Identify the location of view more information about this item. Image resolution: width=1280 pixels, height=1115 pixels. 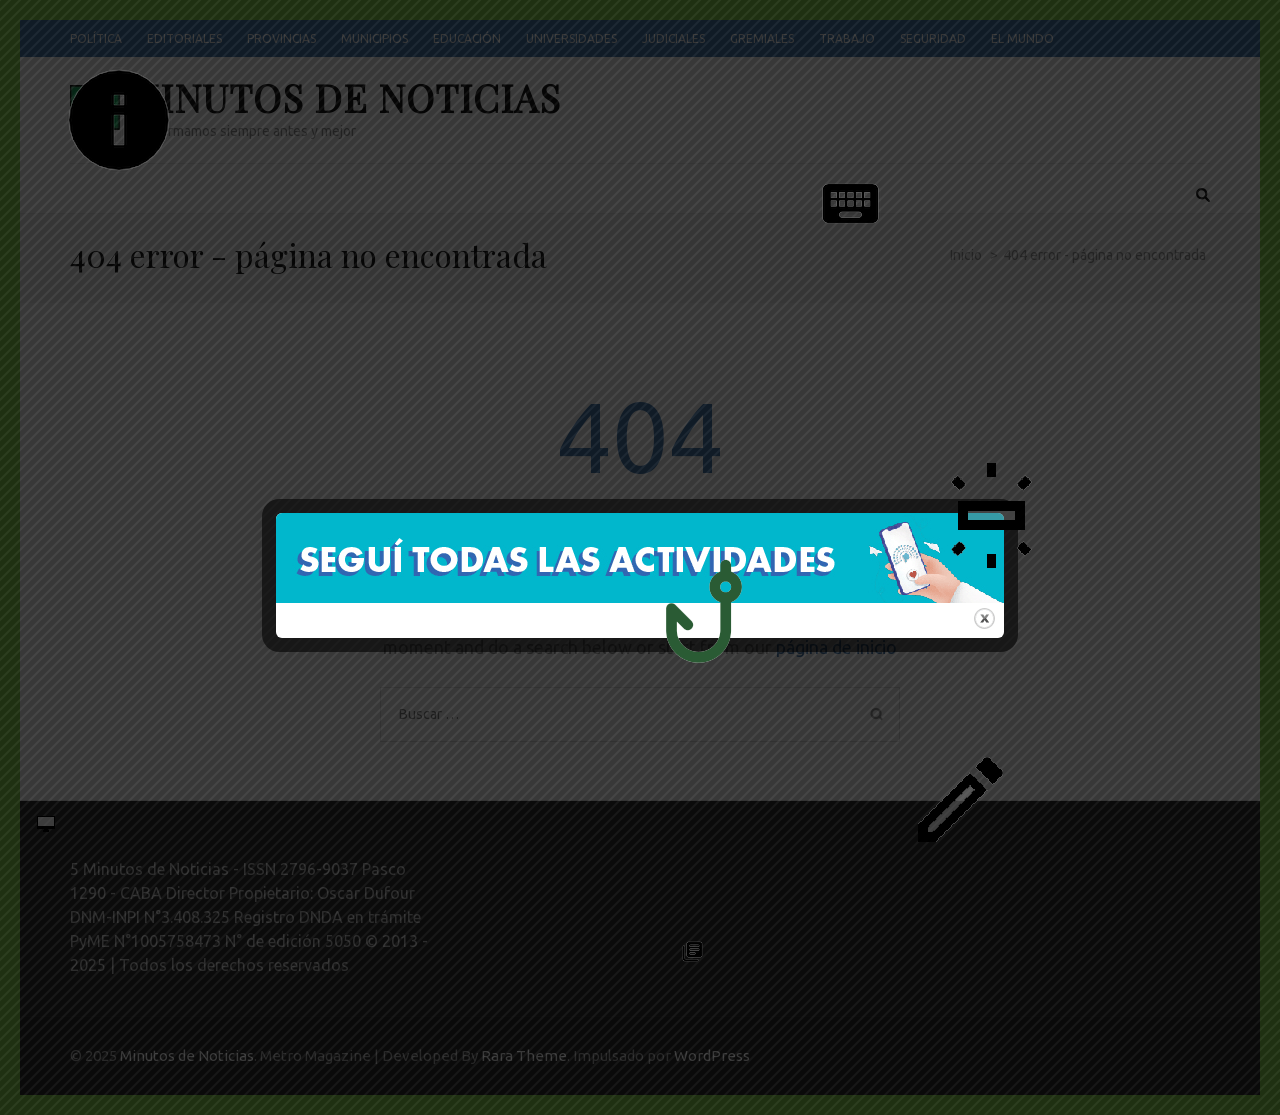
(119, 120).